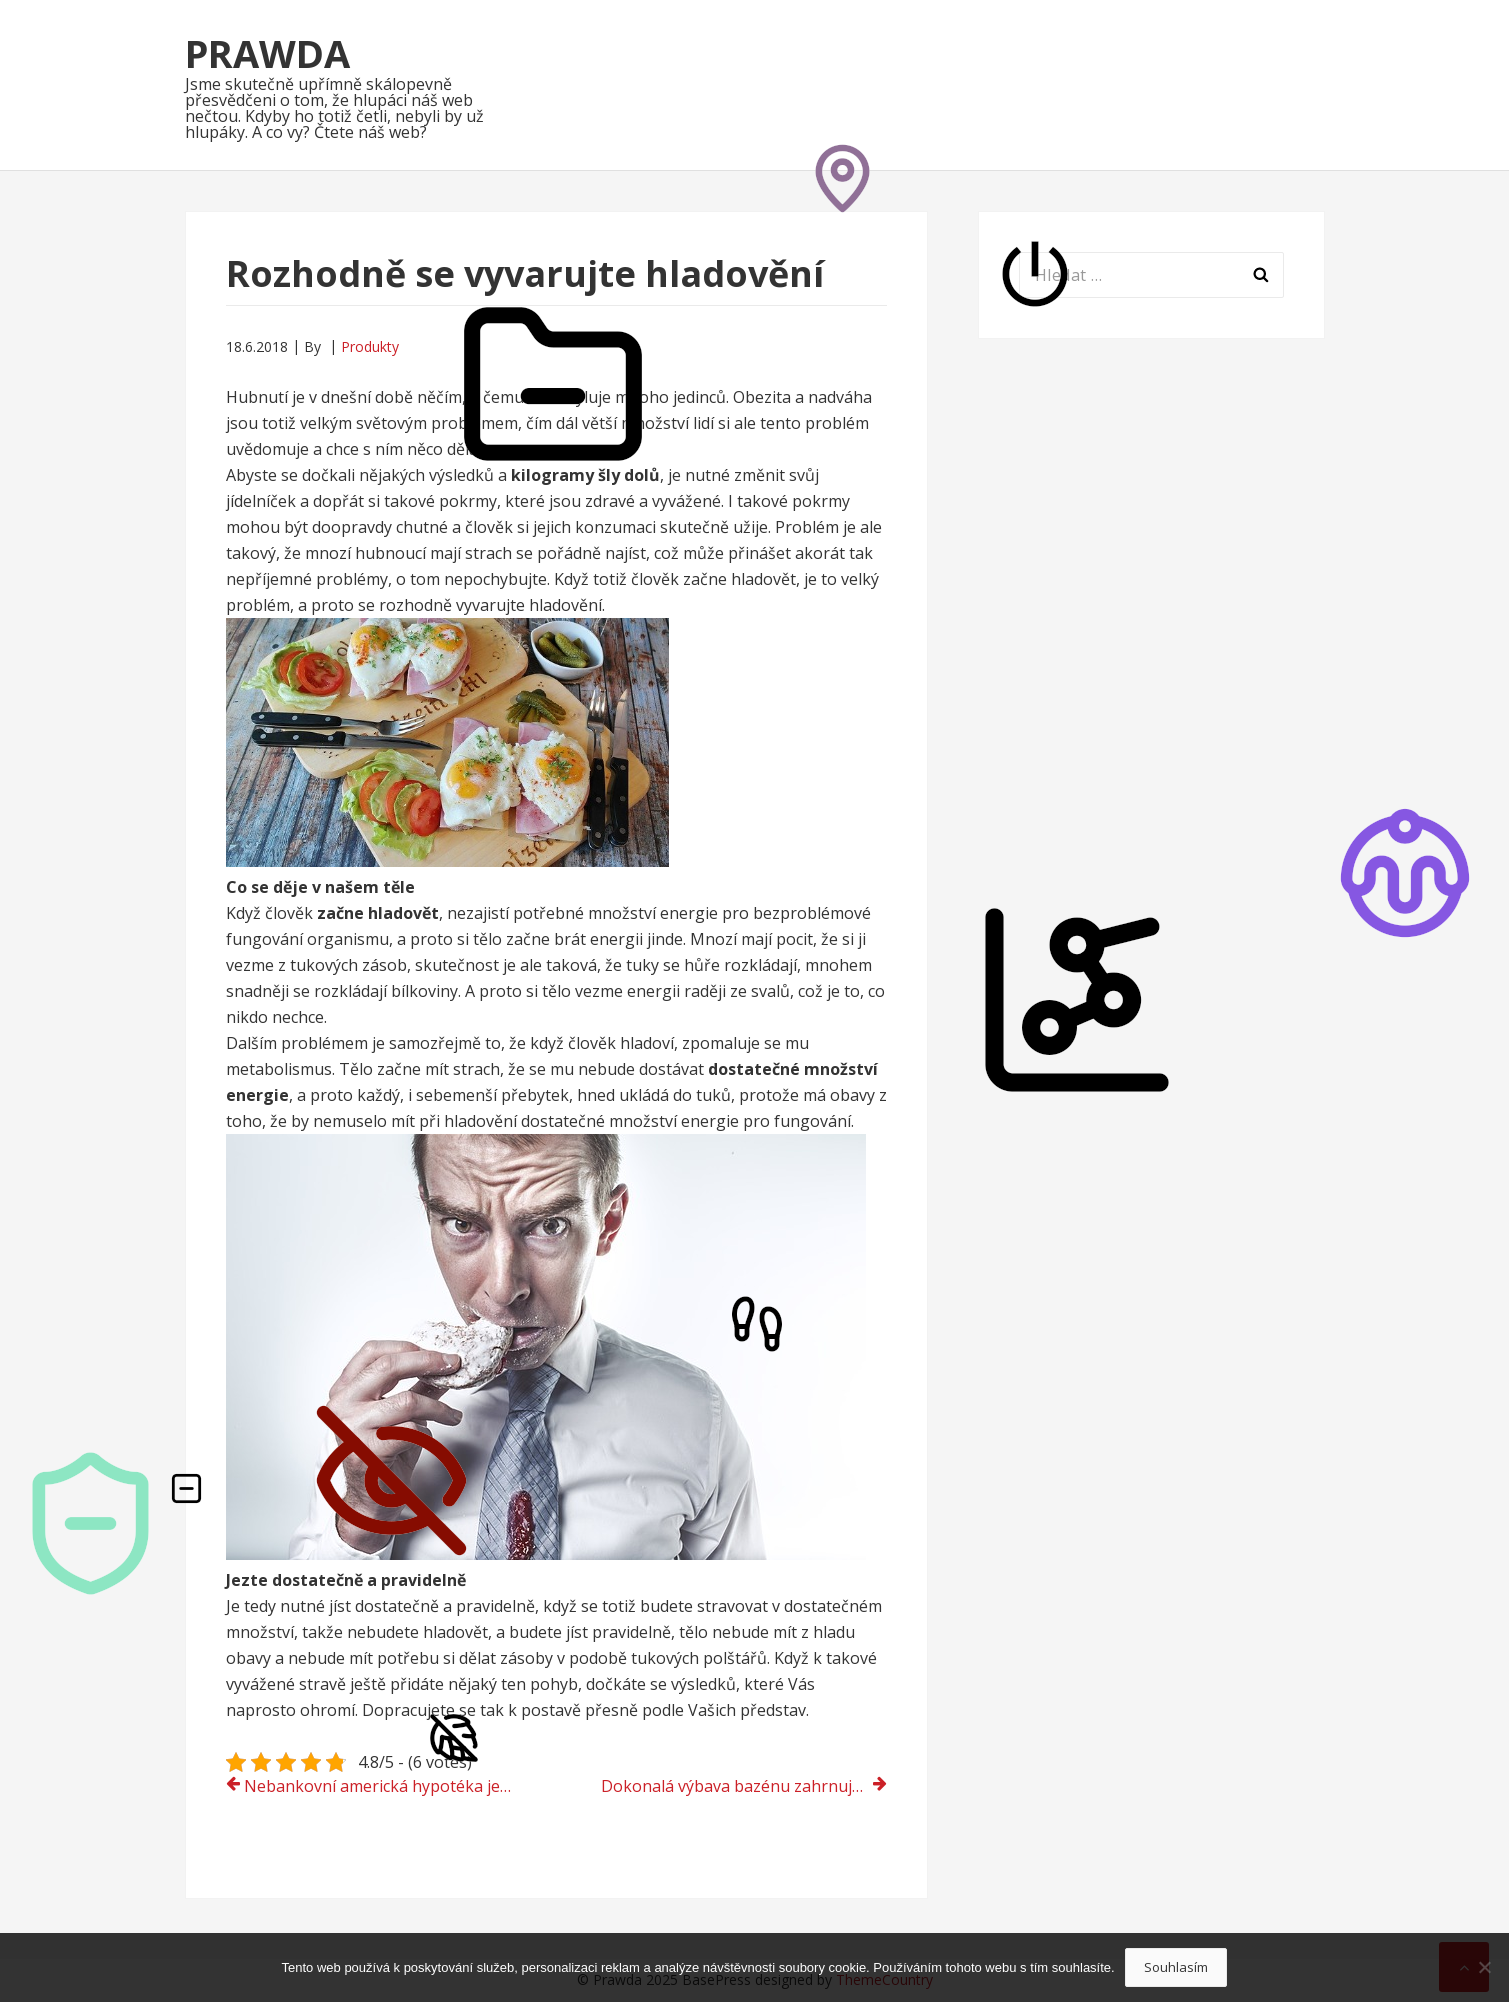  What do you see at coordinates (1035, 274) in the screenshot?
I see `turn off or shut down the device` at bounding box center [1035, 274].